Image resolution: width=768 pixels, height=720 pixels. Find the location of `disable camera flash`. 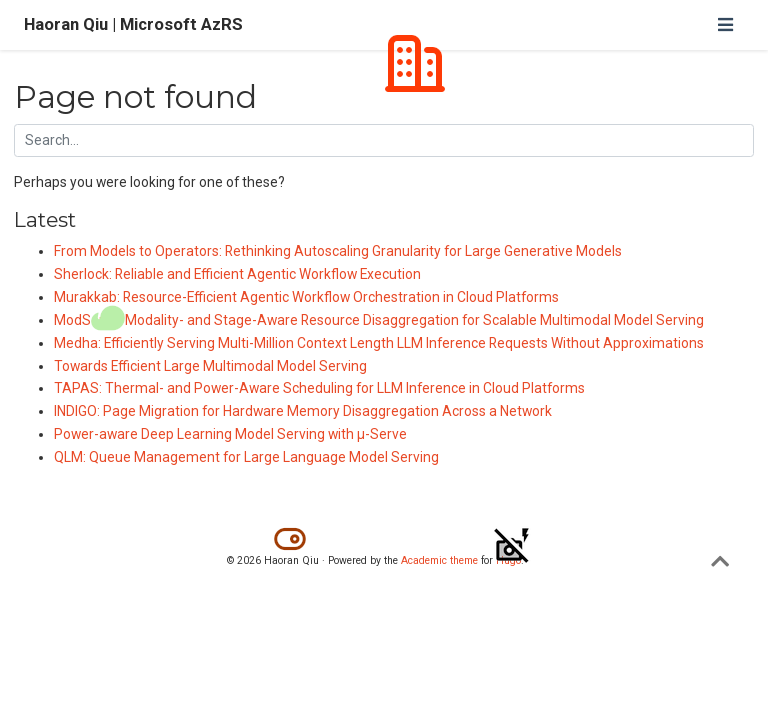

disable camera flash is located at coordinates (512, 544).